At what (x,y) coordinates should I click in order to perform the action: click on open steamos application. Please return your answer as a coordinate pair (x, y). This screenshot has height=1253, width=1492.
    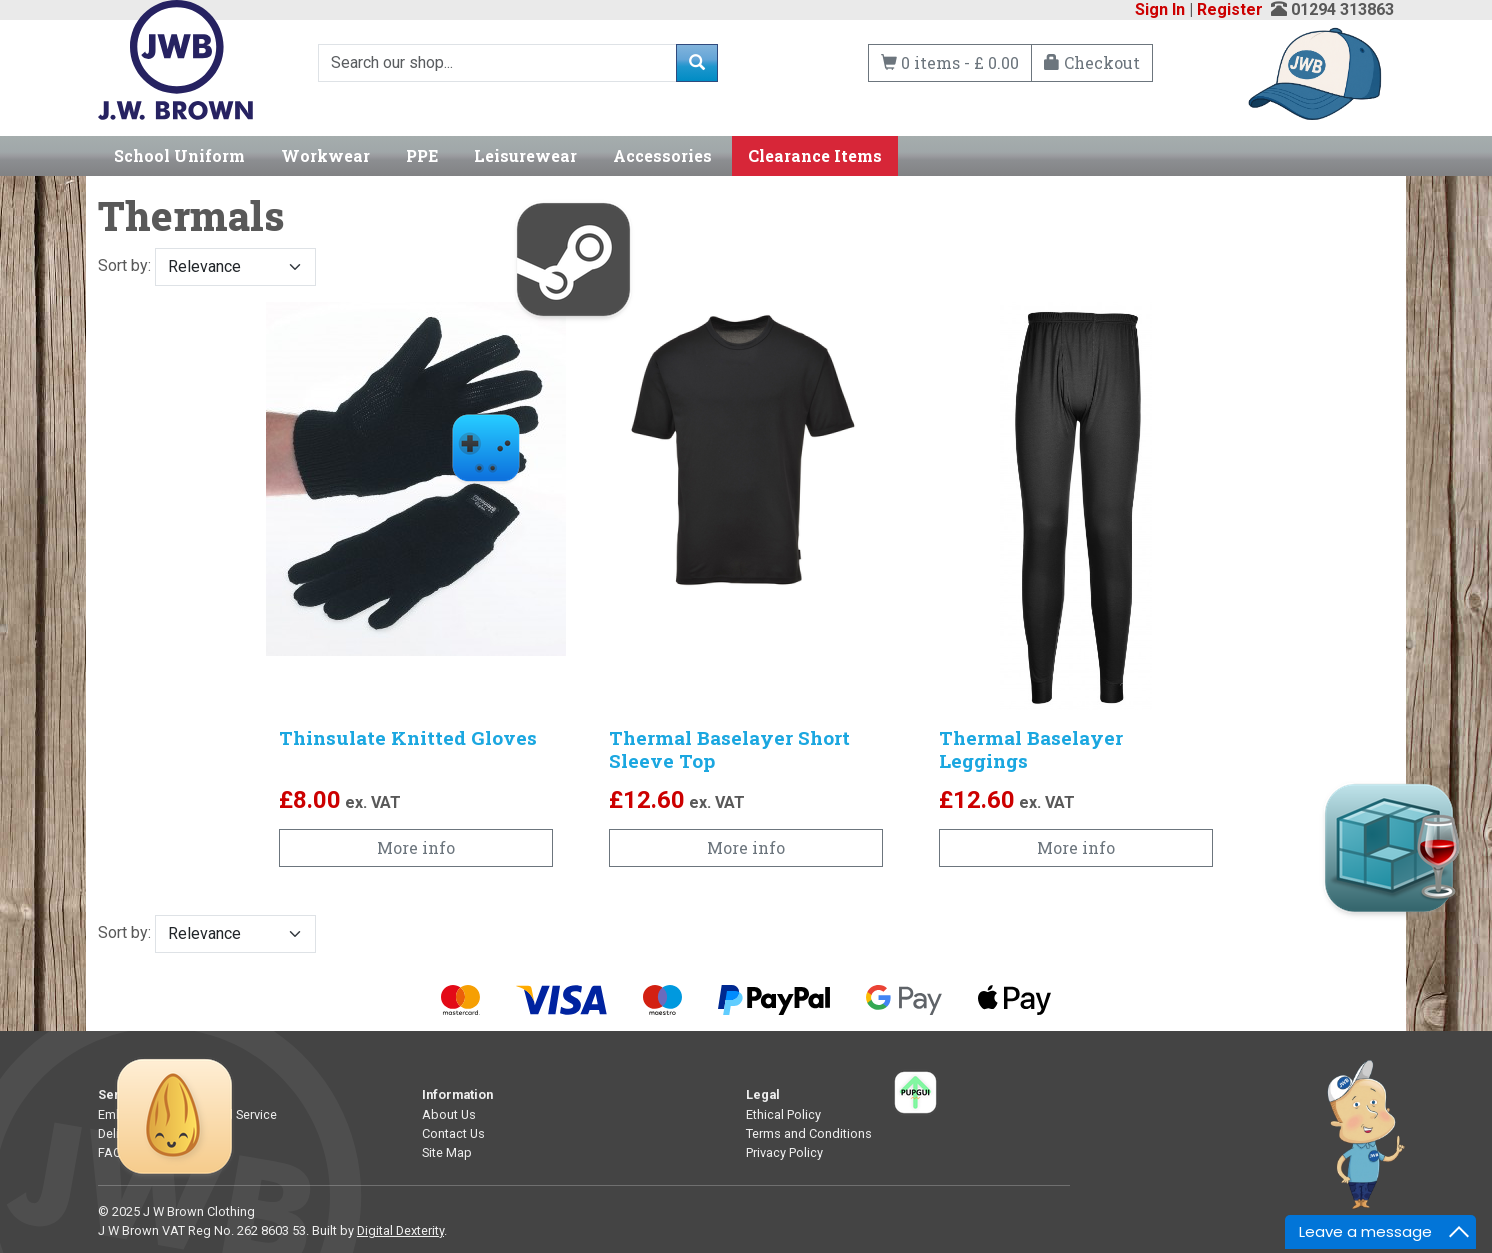
    Looking at the image, I should click on (573, 259).